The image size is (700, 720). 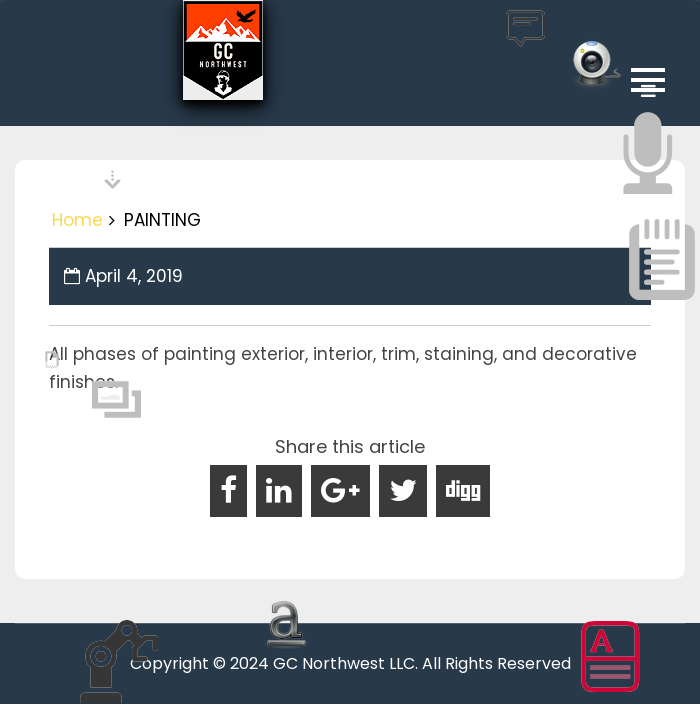 What do you see at coordinates (116, 399) in the screenshot?
I see `indicates a photo or image collection` at bounding box center [116, 399].